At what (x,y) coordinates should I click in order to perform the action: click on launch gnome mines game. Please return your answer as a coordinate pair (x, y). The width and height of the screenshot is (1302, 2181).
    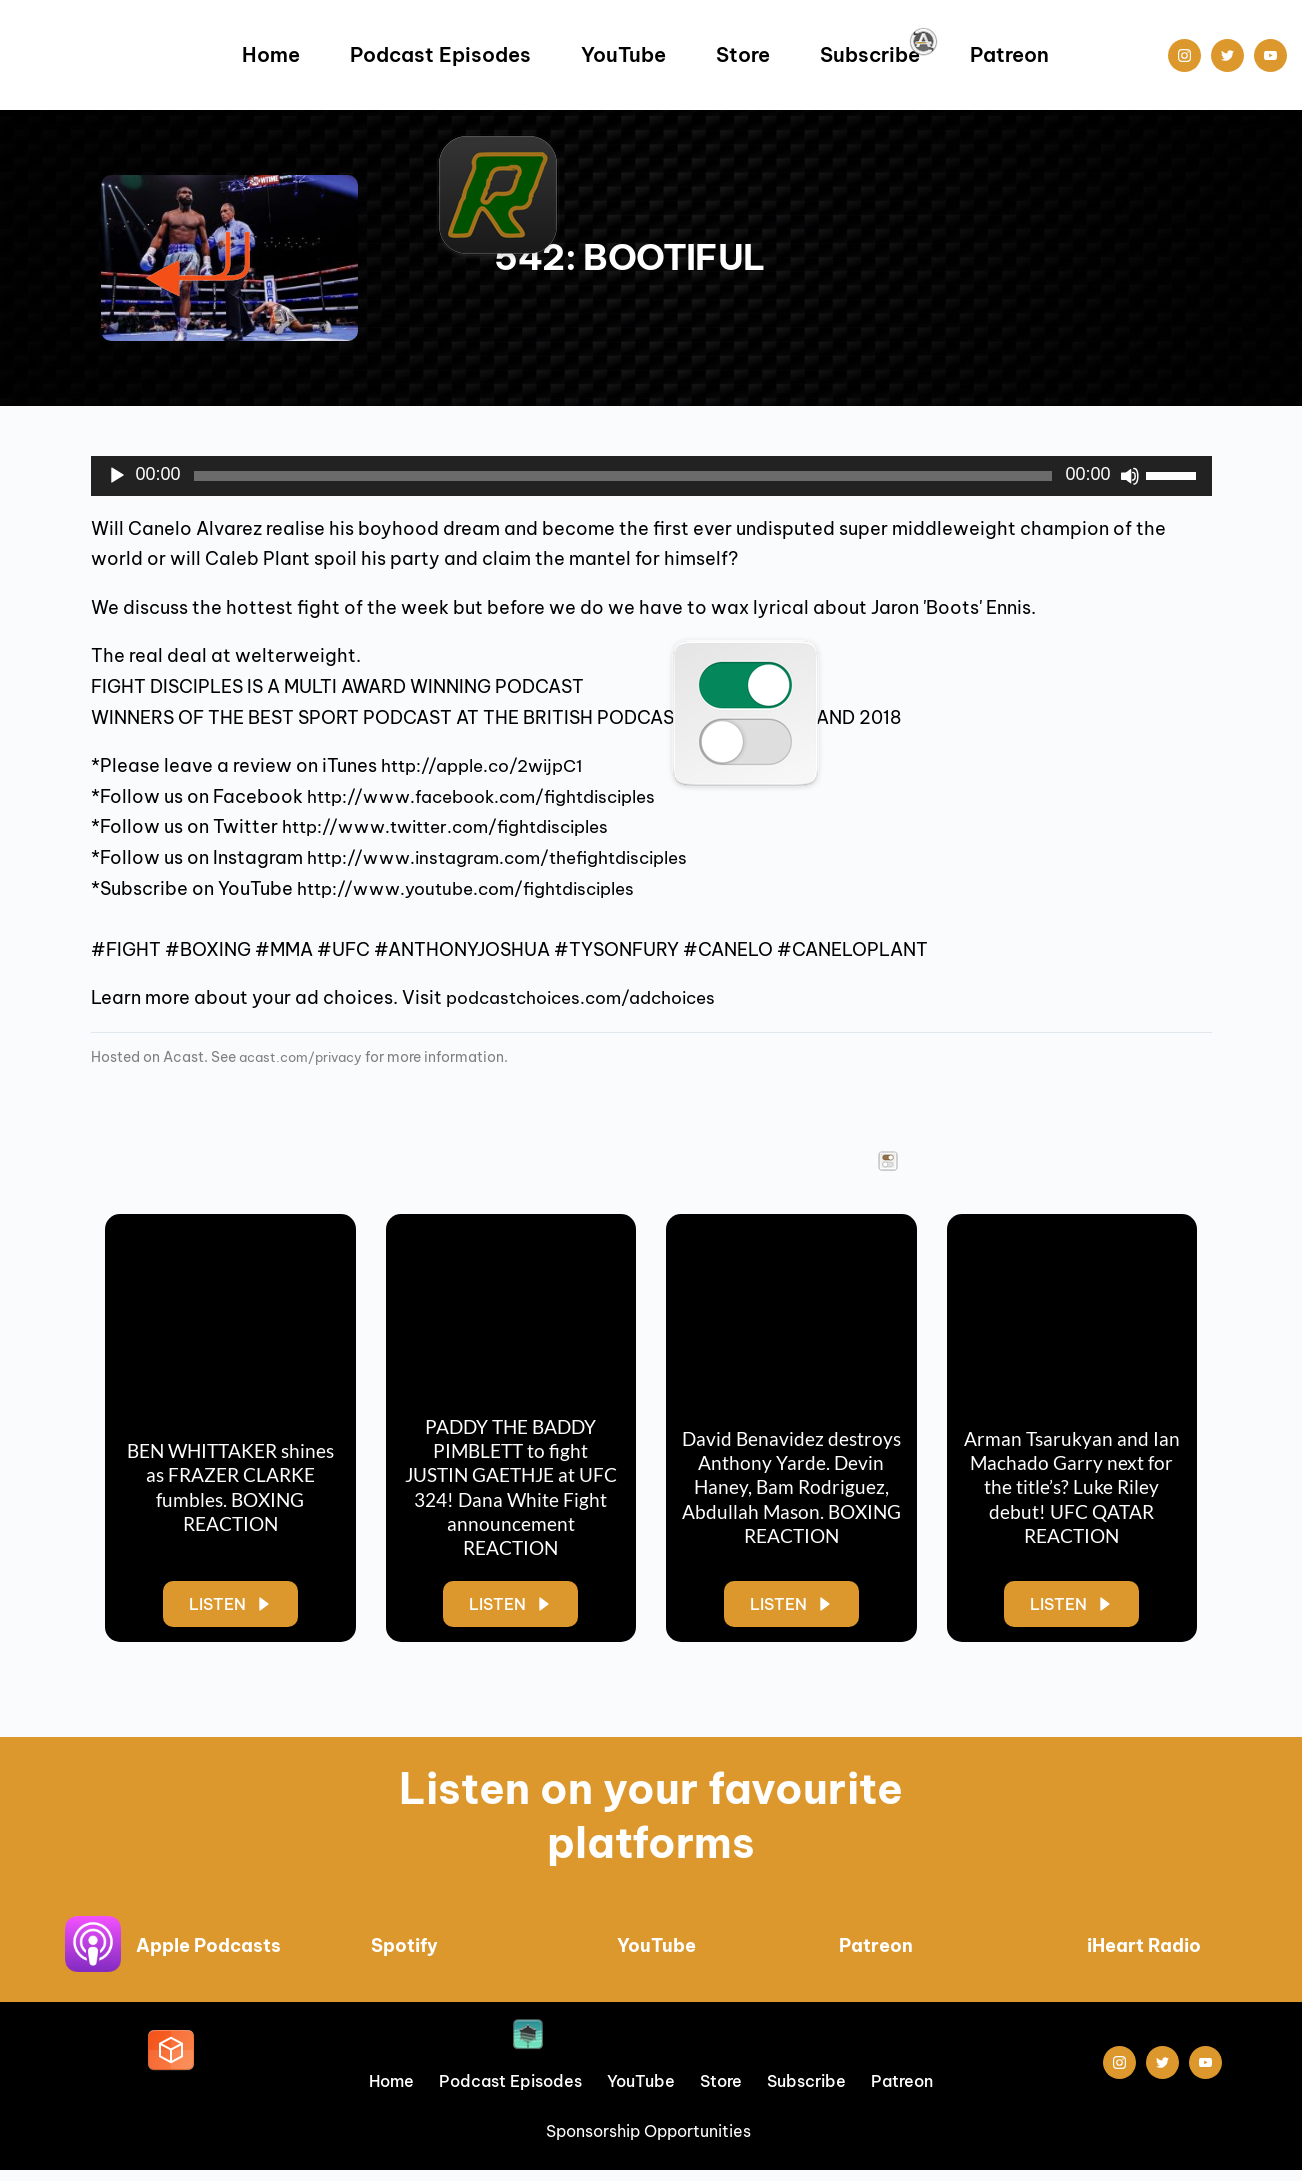
    Looking at the image, I should click on (528, 2034).